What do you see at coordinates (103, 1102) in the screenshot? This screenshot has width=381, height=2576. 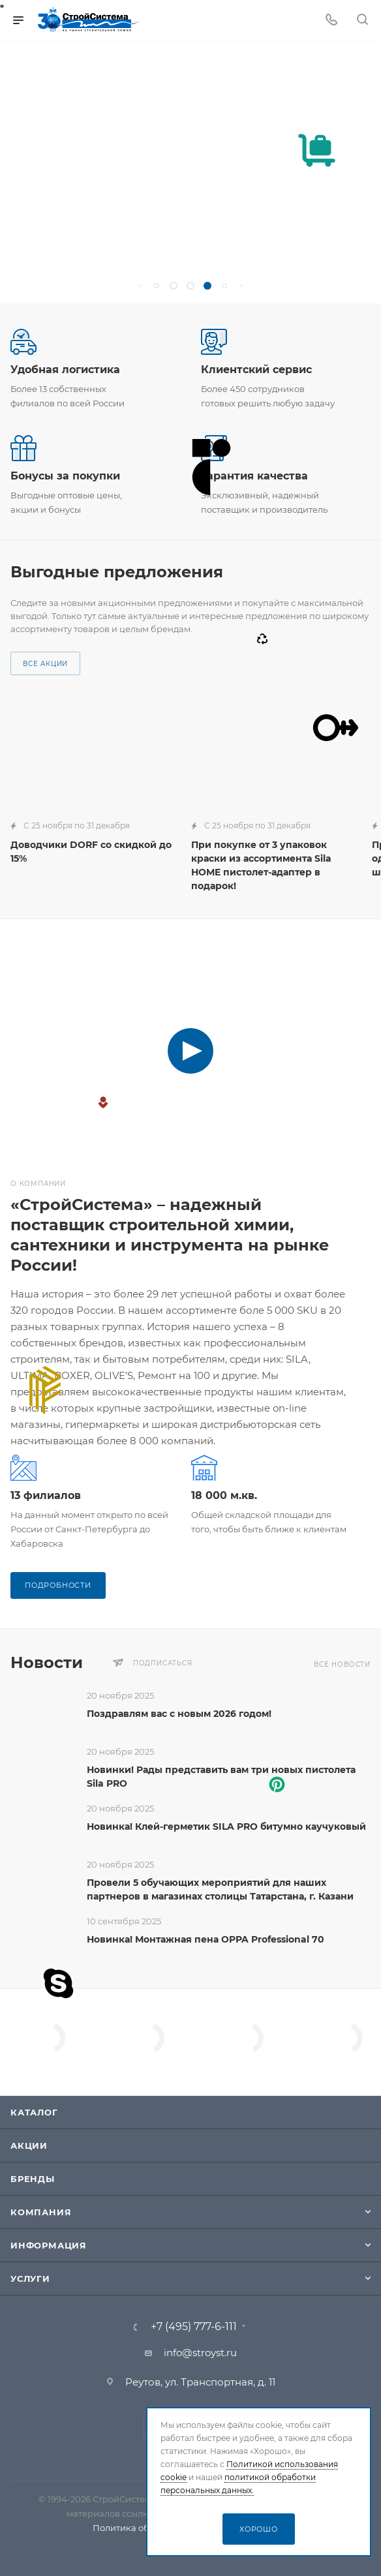 I see `opsgenie incident management platform logo` at bounding box center [103, 1102].